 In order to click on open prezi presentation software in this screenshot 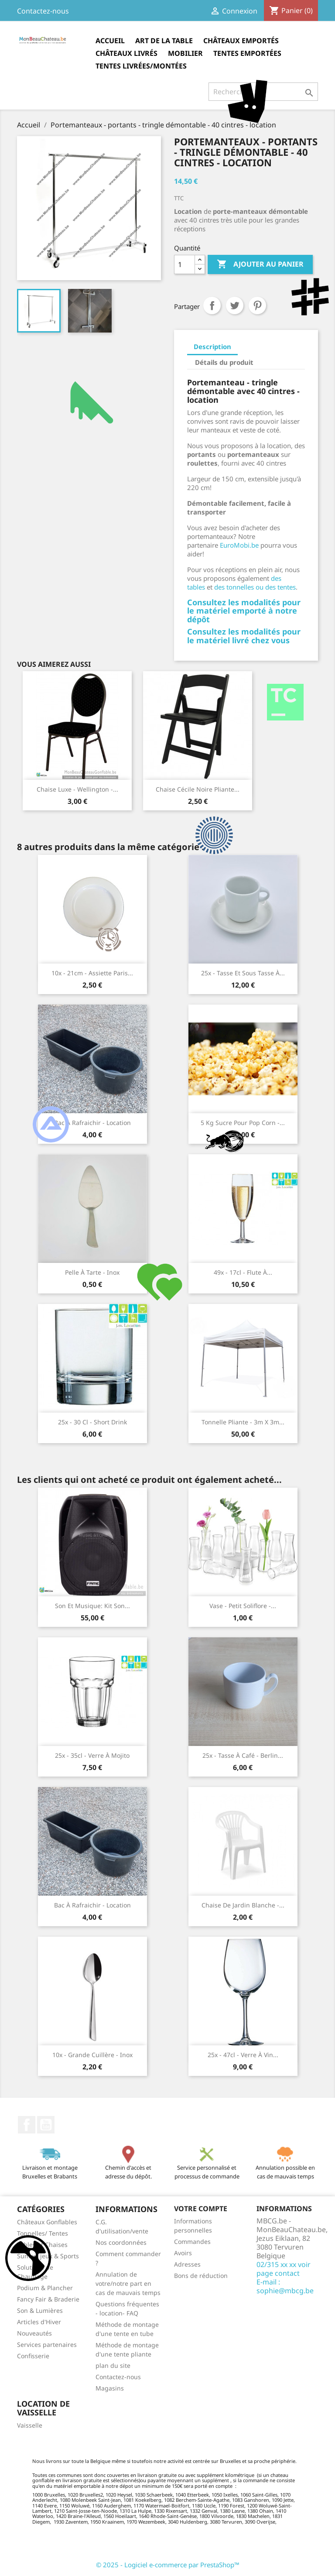, I will do `click(214, 835)`.